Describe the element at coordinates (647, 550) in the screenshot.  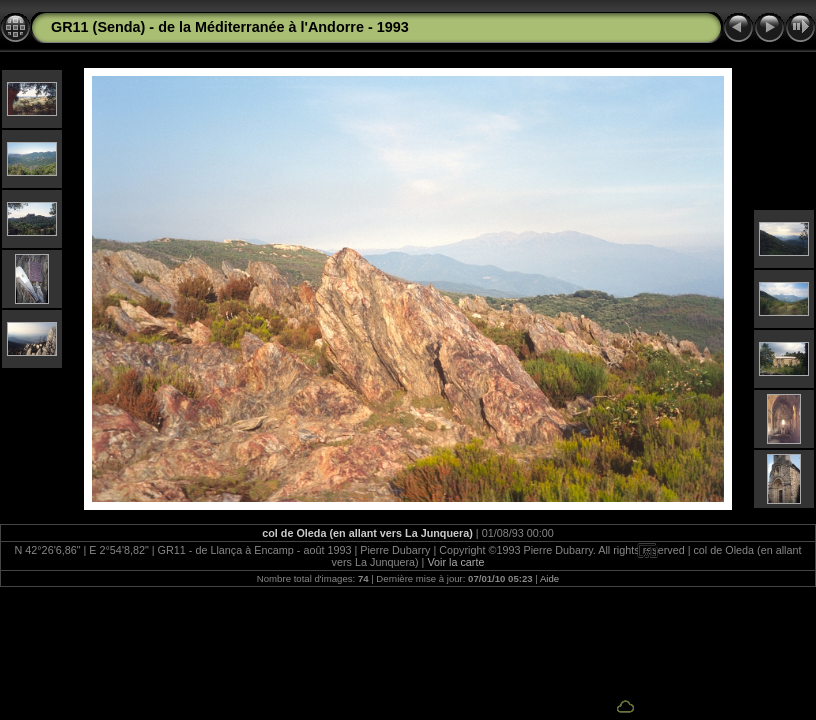
I see `view other connected devices` at that location.